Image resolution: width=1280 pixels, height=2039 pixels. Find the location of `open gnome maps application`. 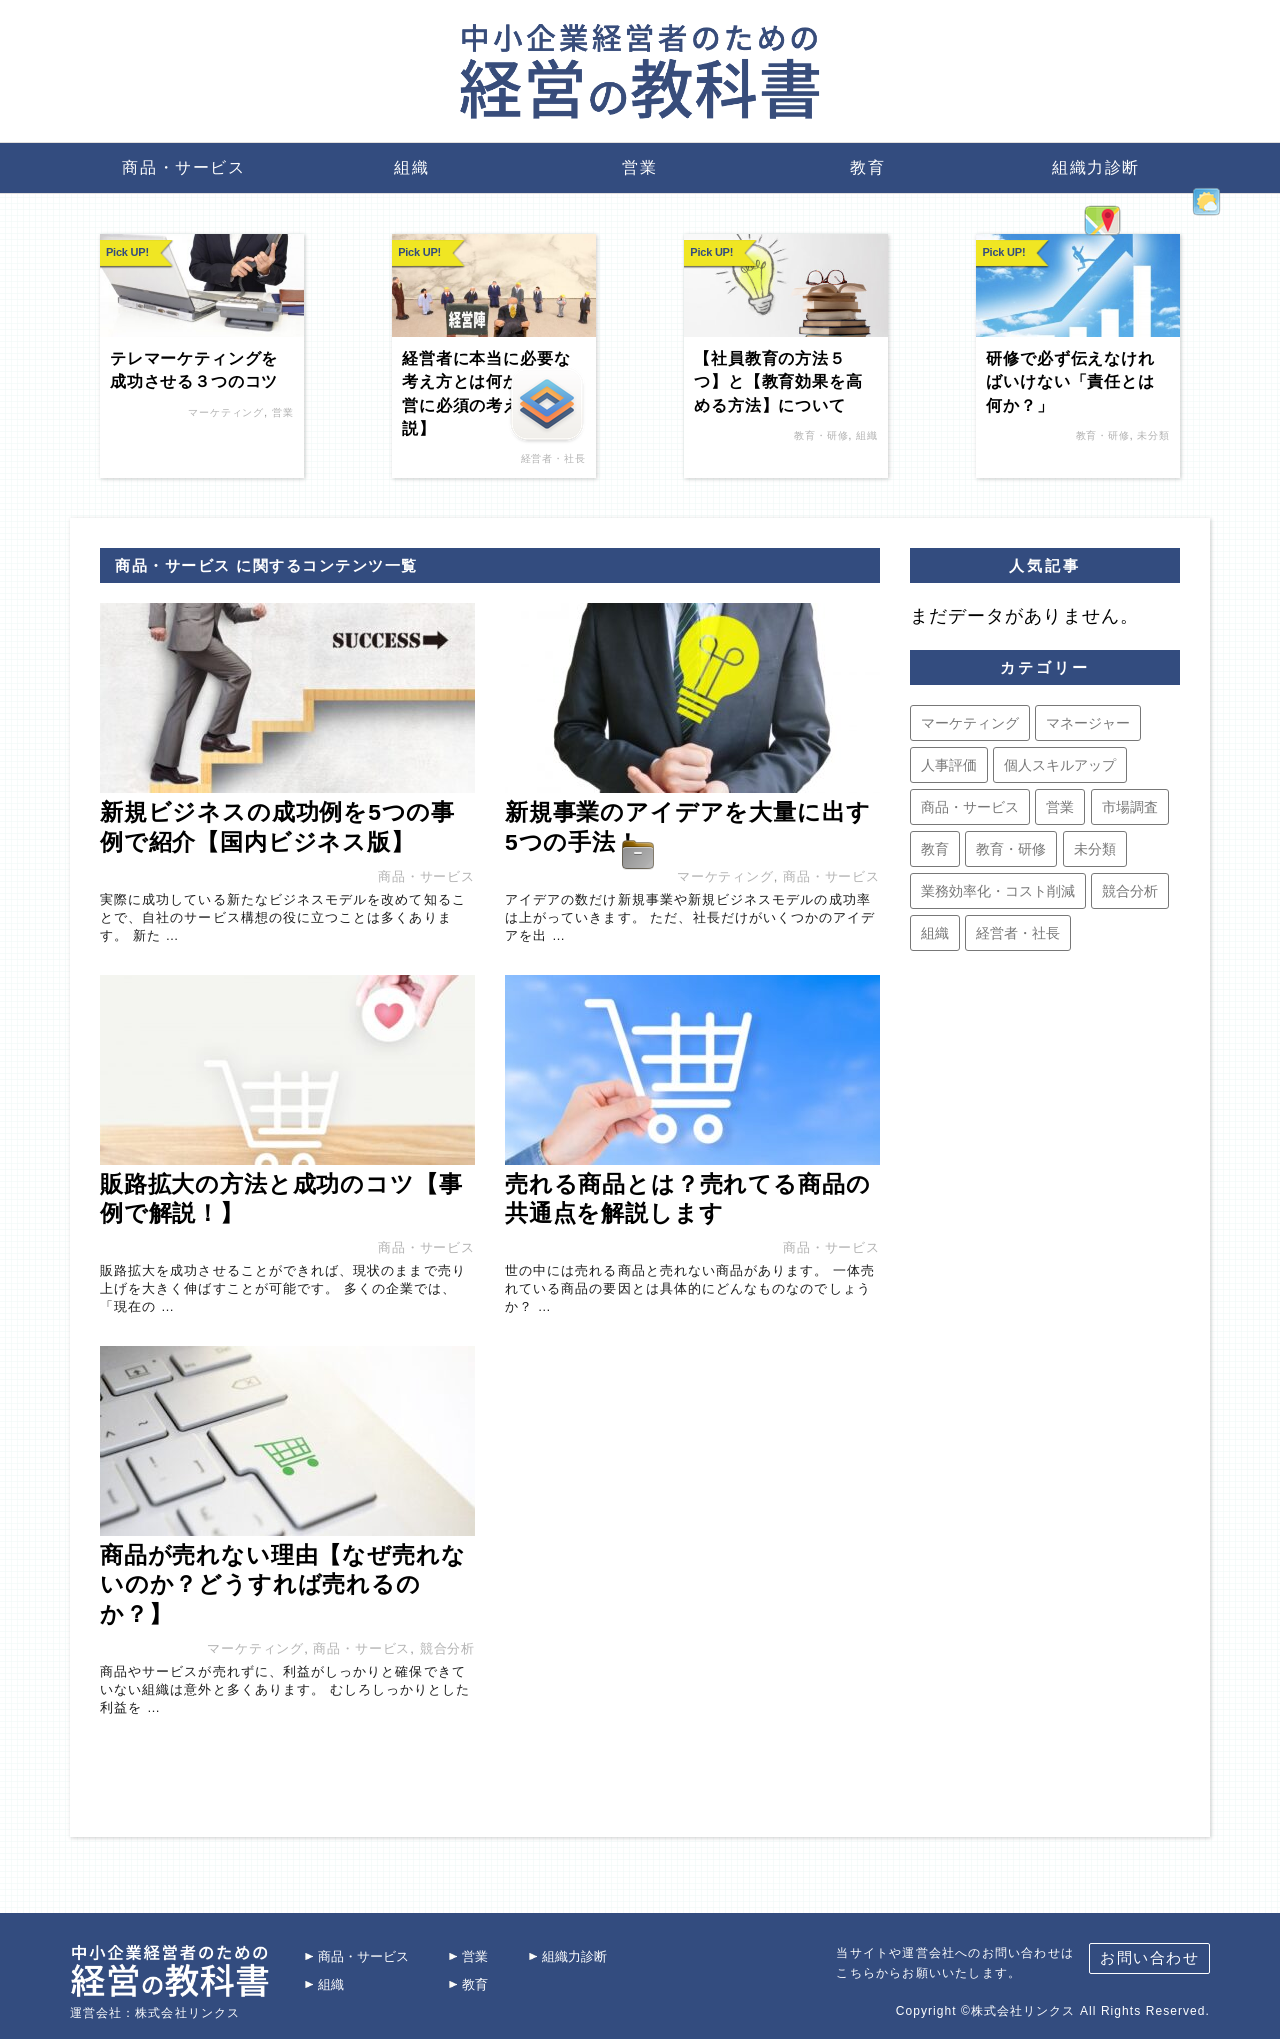

open gnome maps application is located at coordinates (1102, 220).